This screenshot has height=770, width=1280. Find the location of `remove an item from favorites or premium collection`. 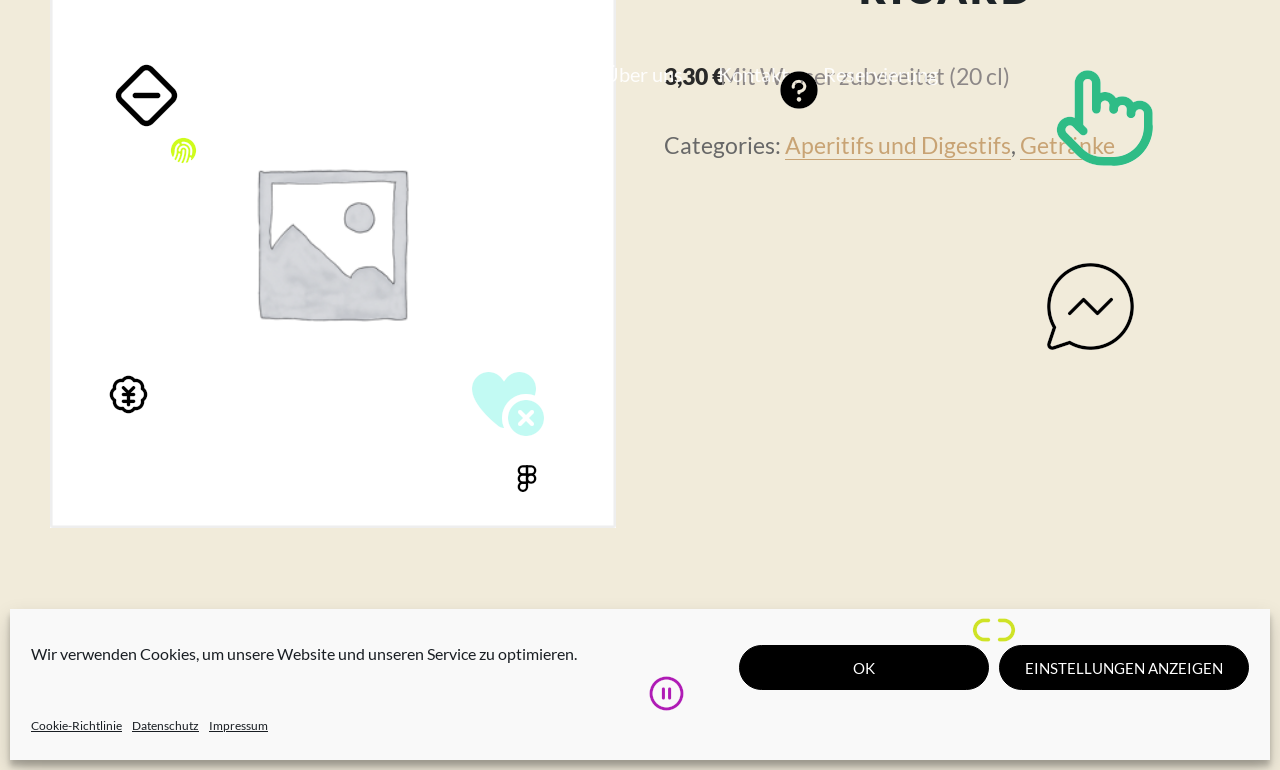

remove an item from favorites or premium collection is located at coordinates (146, 95).